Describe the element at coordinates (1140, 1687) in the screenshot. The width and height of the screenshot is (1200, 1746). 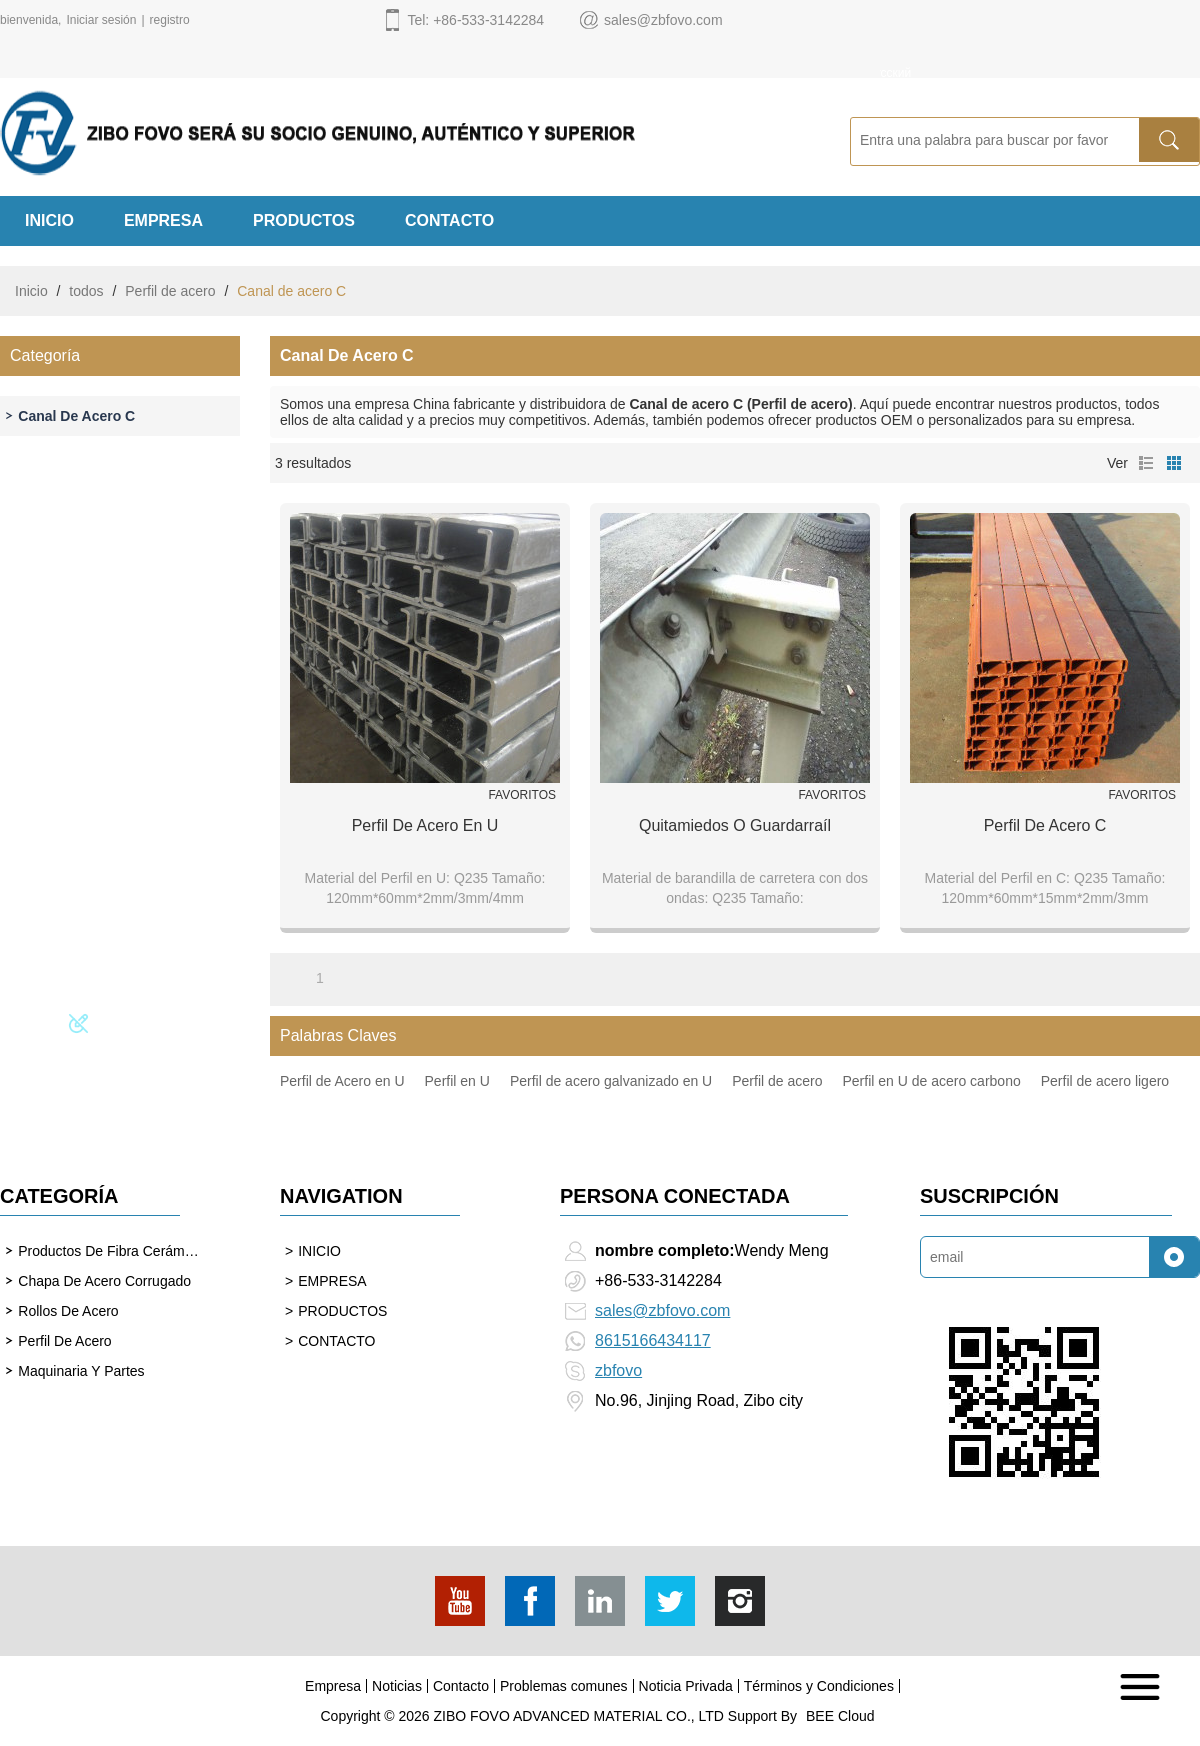
I see `open navigation menu` at that location.